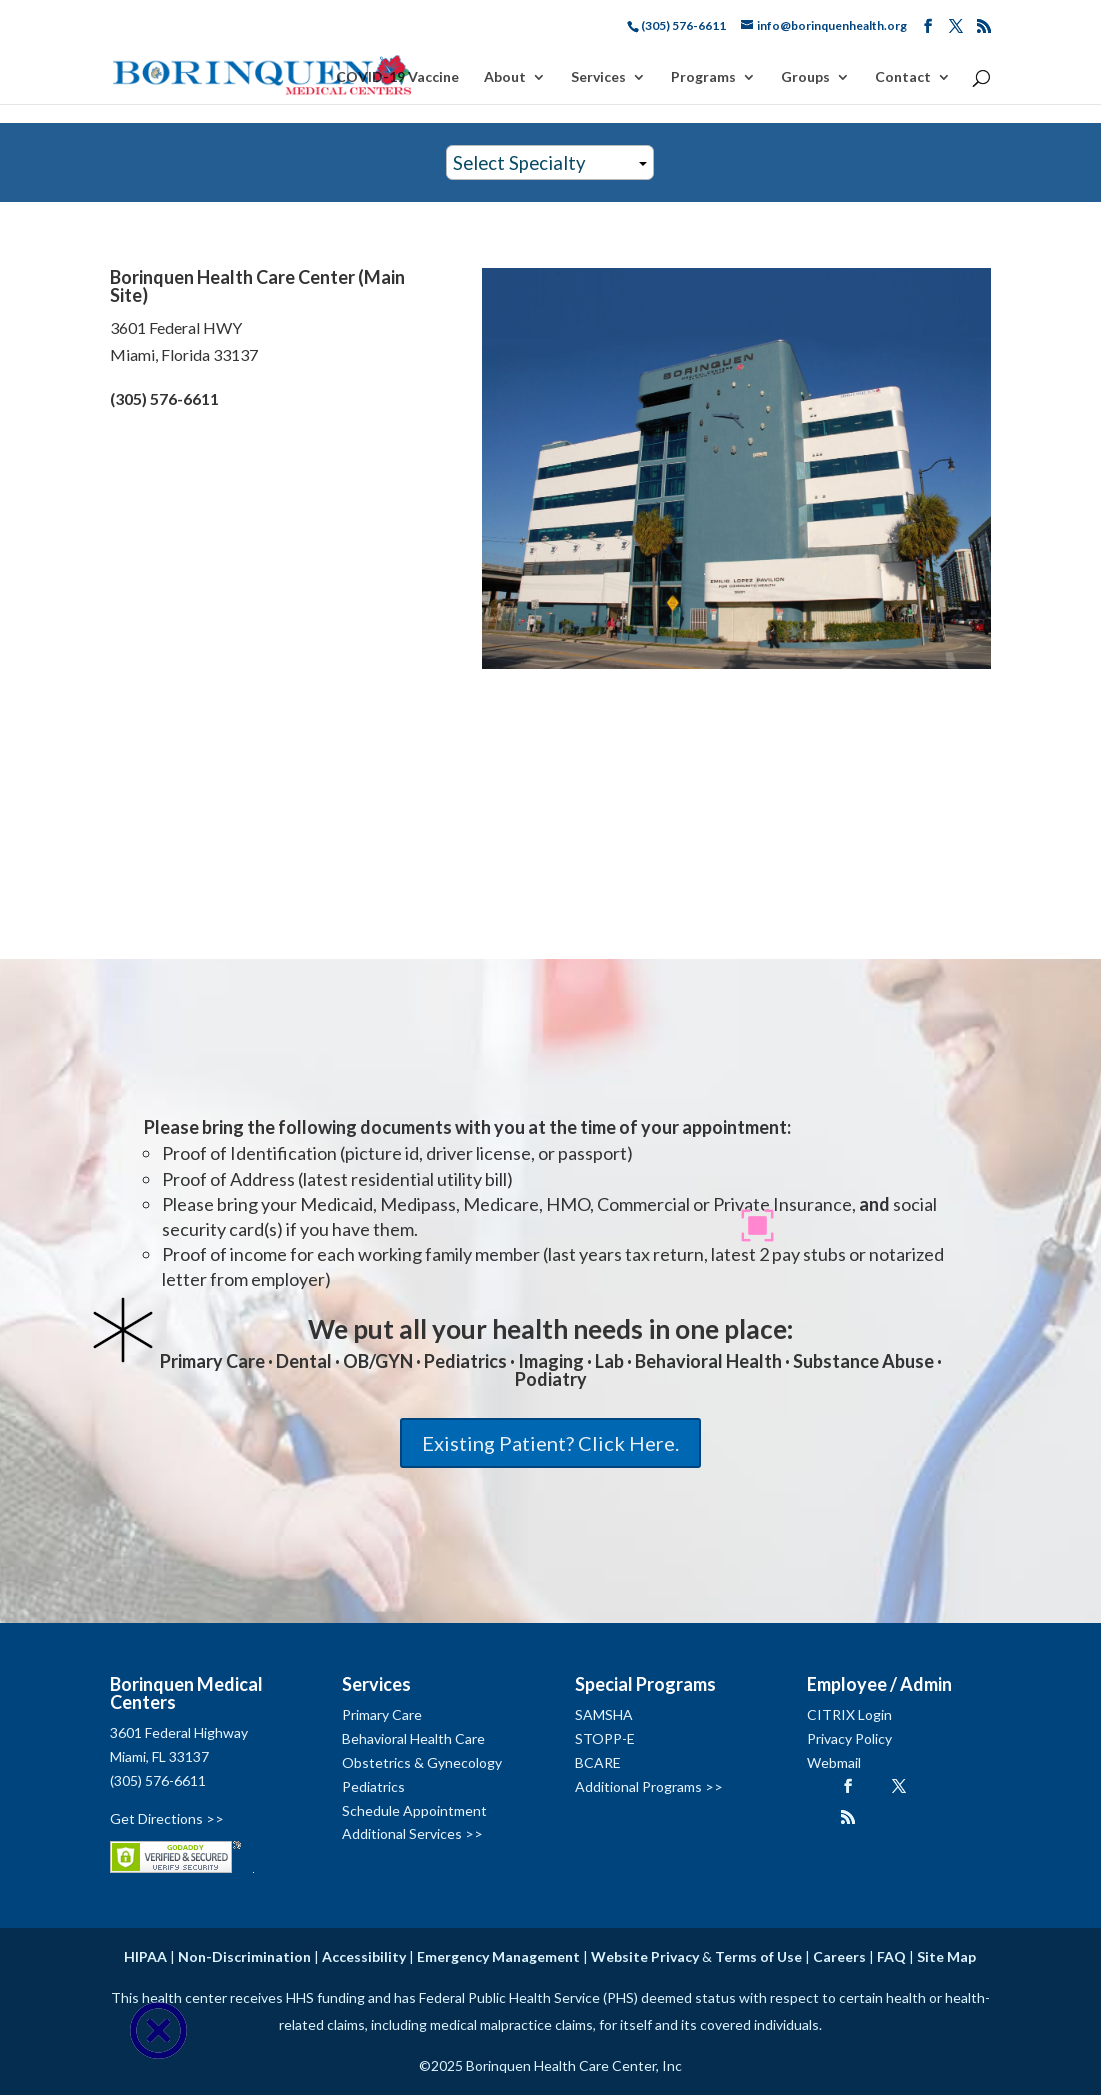  Describe the element at coordinates (757, 1225) in the screenshot. I see `scan a QR code or barcode` at that location.